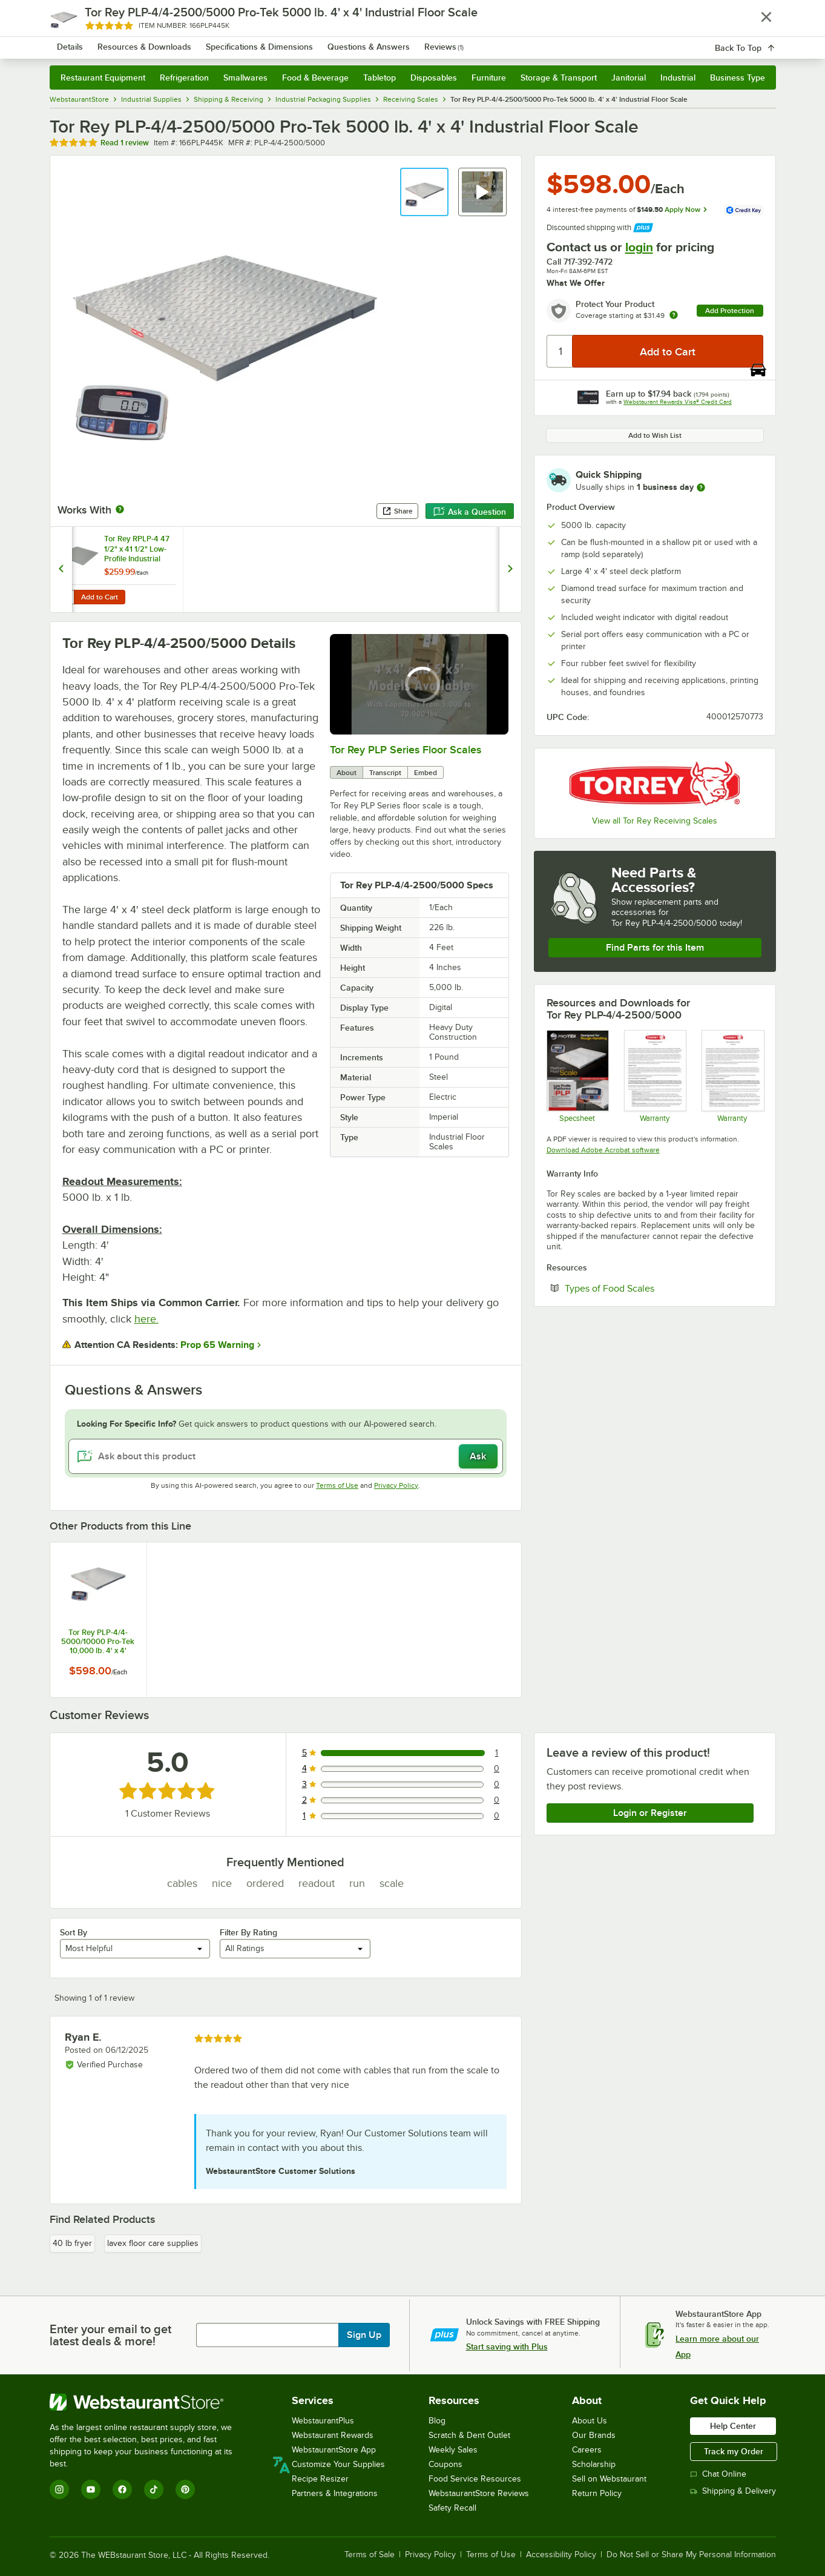 The height and width of the screenshot is (2576, 825). I want to click on switch to Japanese katakana input, so click(281, 2465).